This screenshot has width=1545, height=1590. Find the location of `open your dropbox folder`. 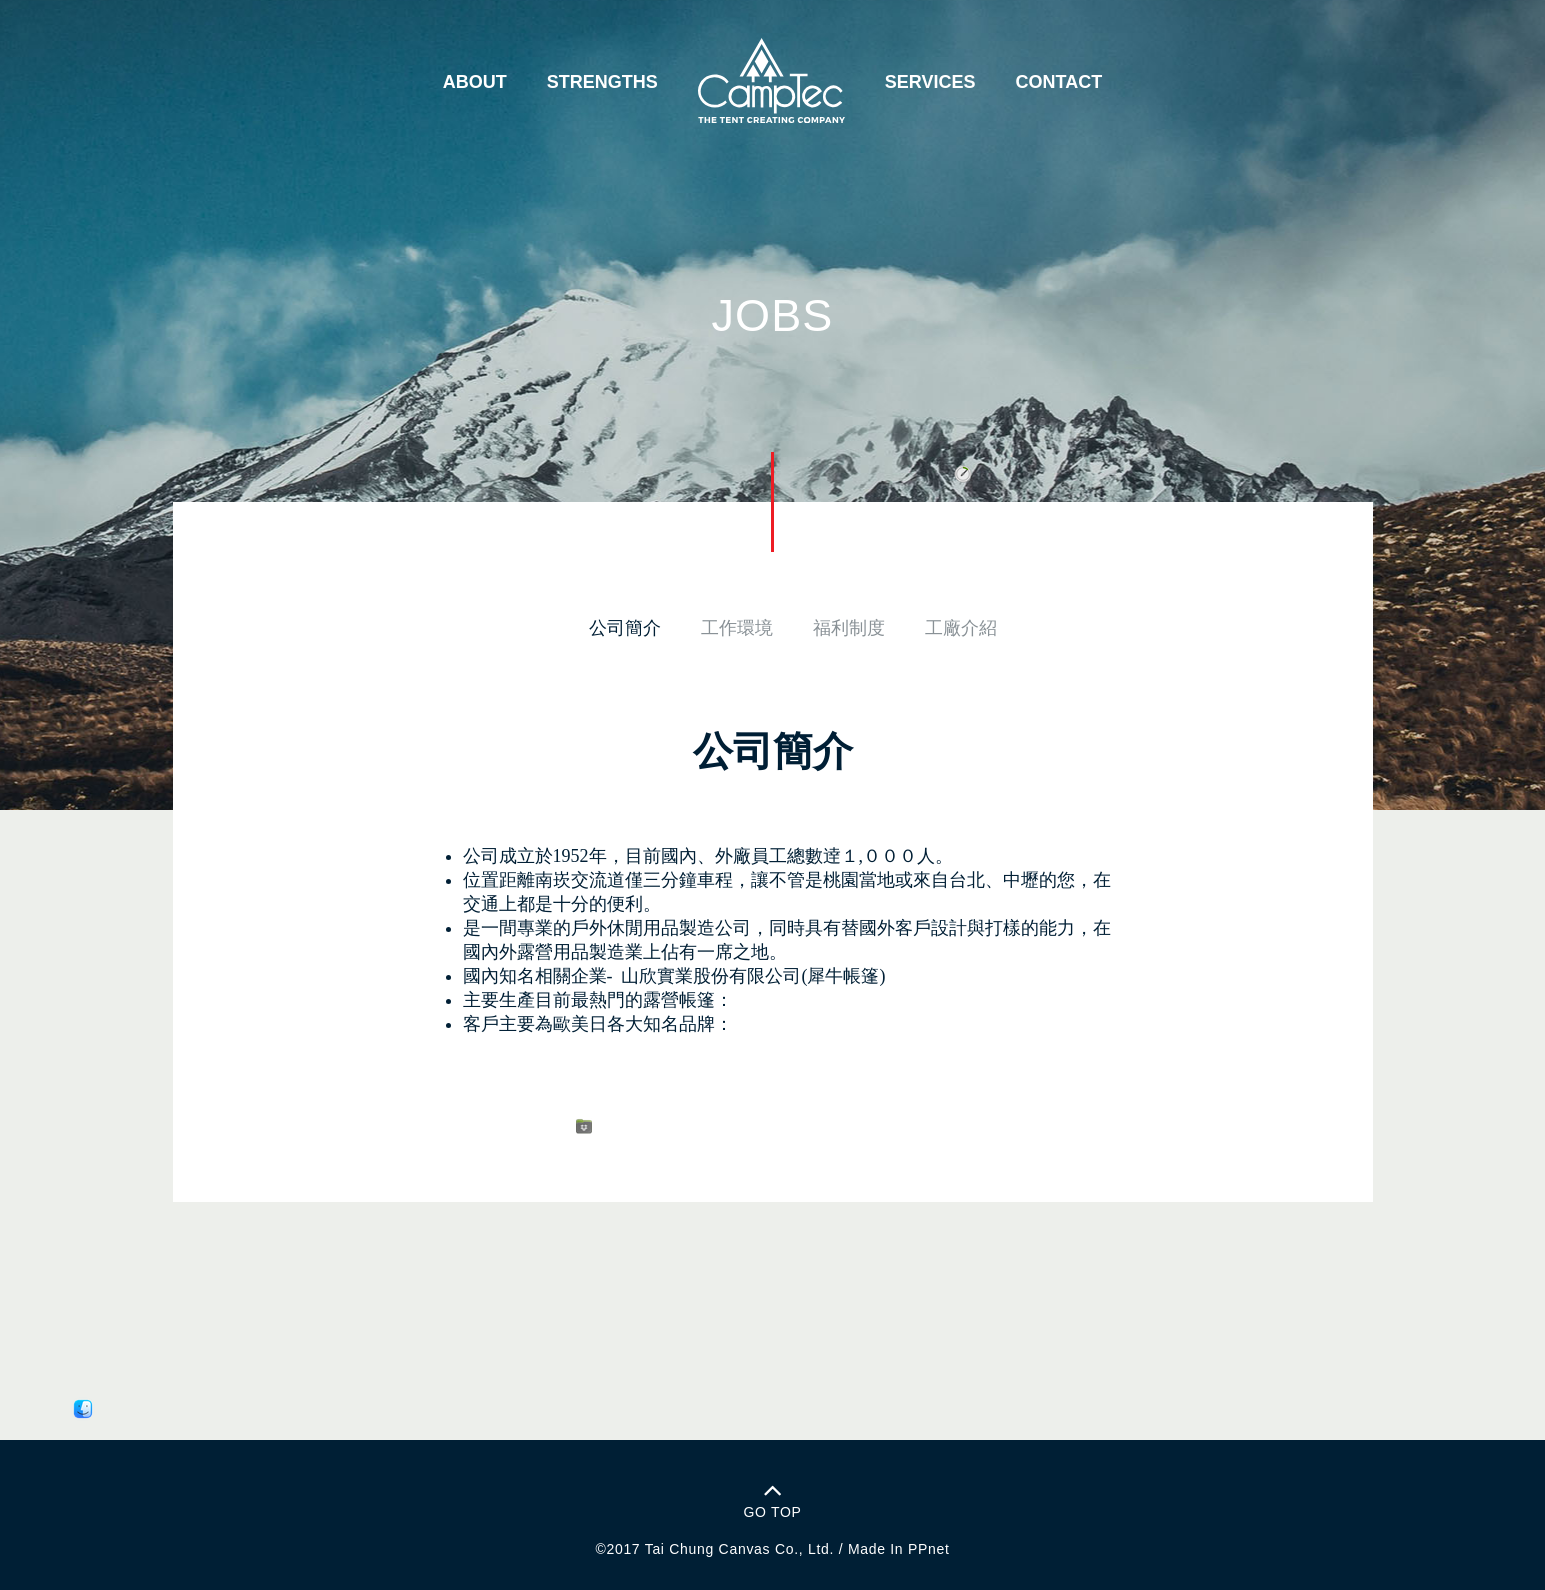

open your dropbox folder is located at coordinates (584, 1126).